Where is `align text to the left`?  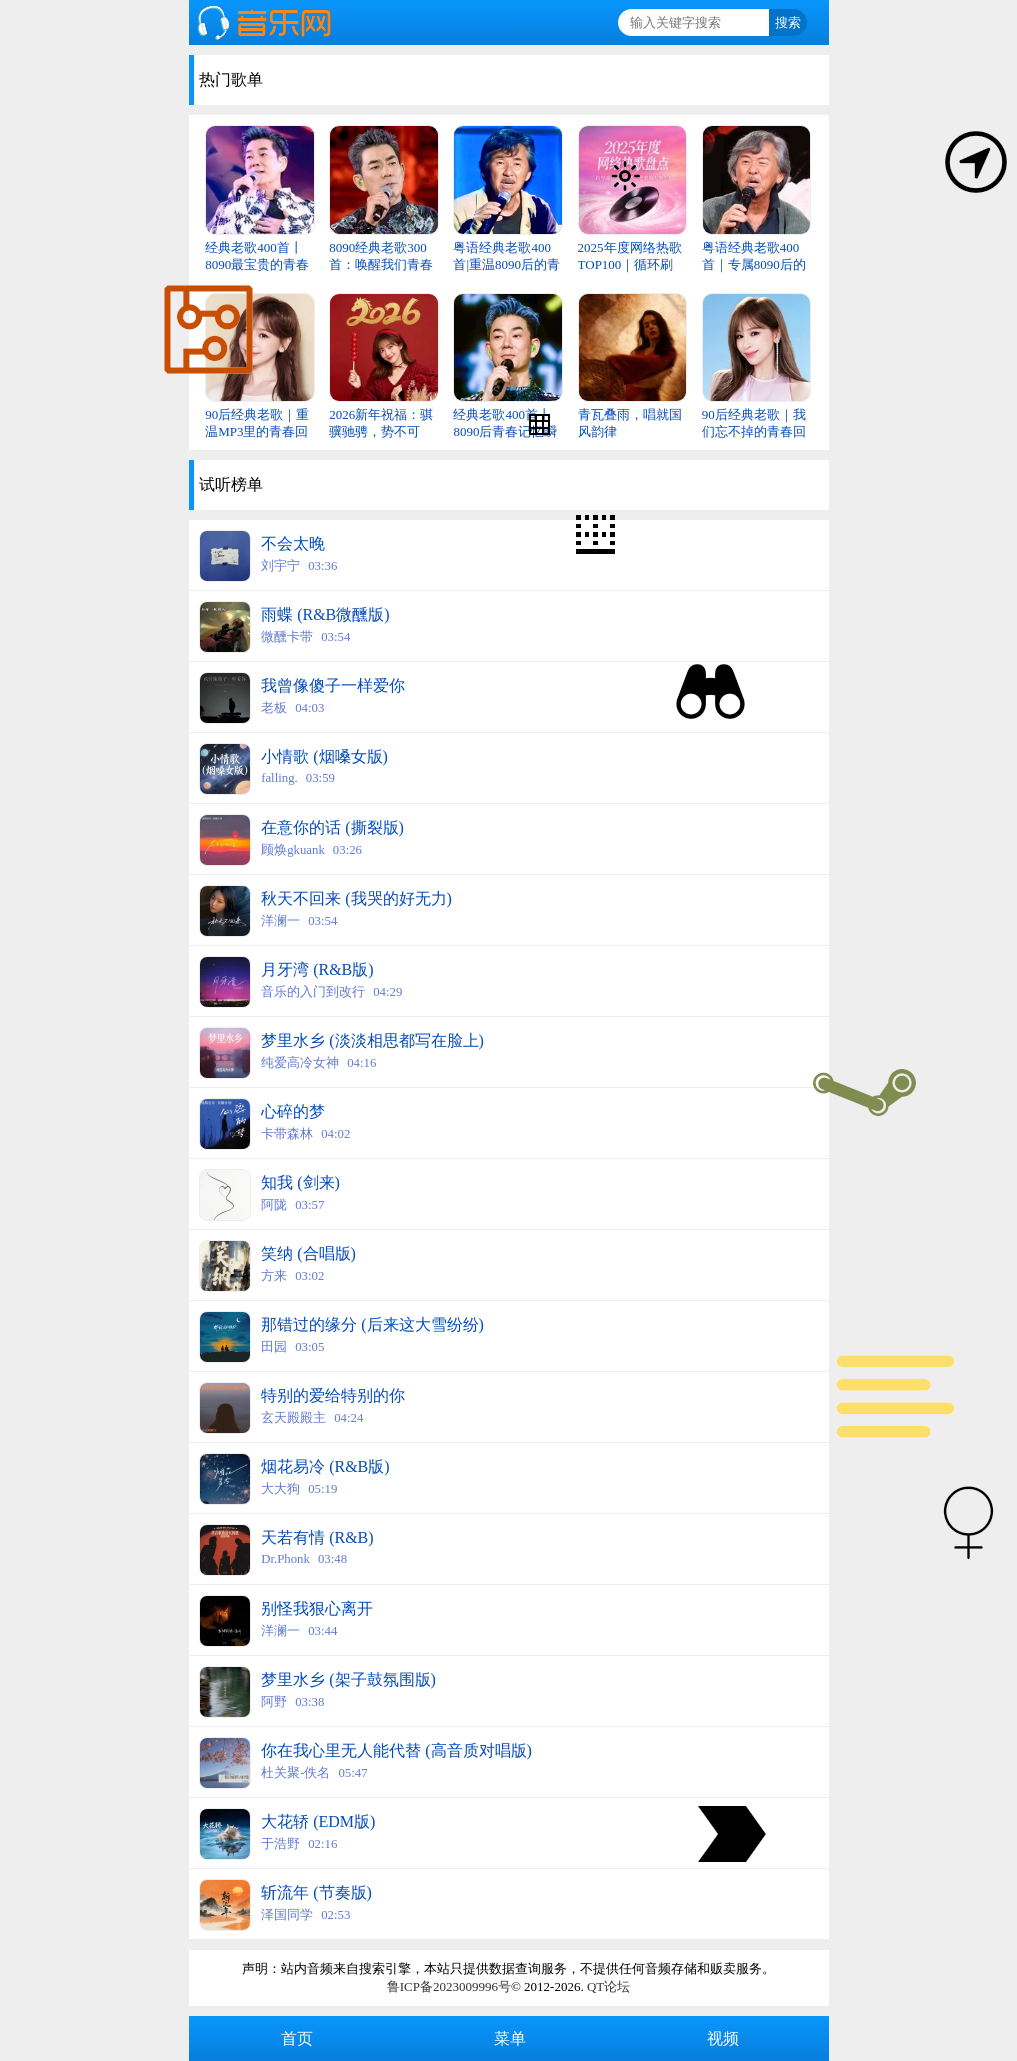
align text to the left is located at coordinates (895, 1396).